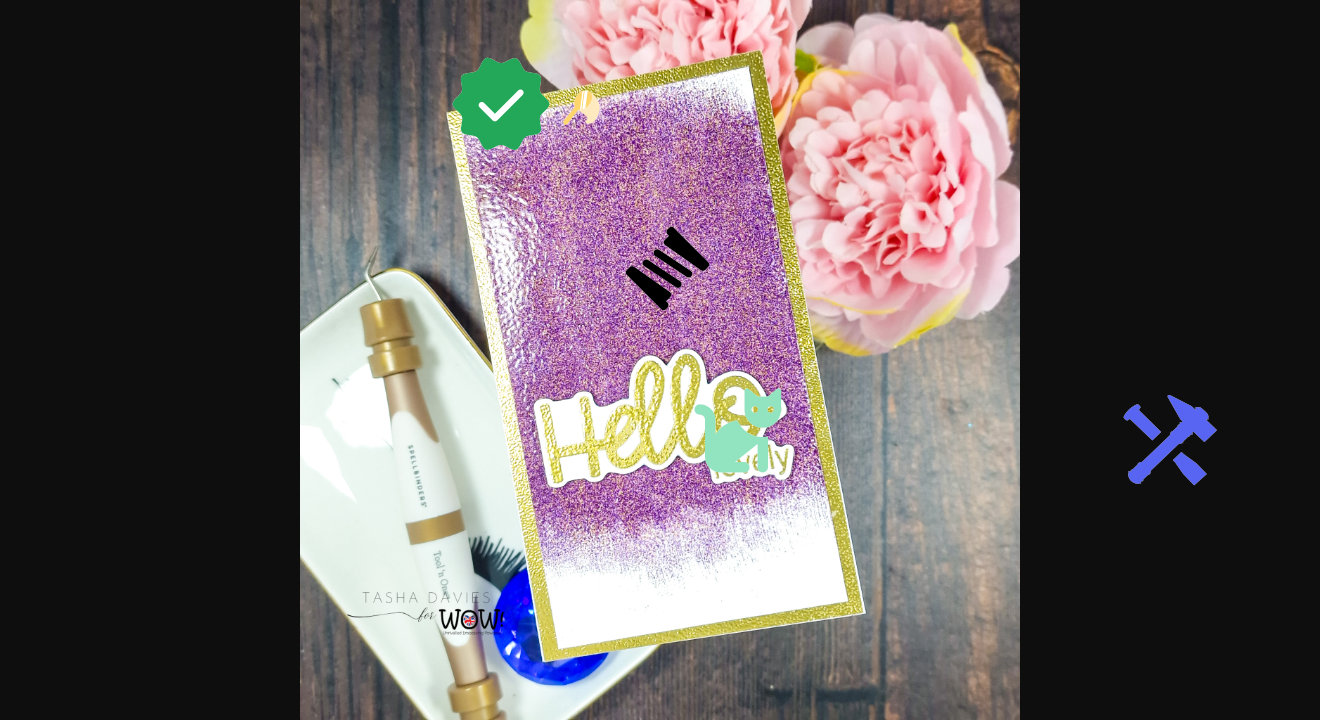  Describe the element at coordinates (581, 107) in the screenshot. I see `discord golden bug hunter badge indicating elite bug reporter status` at that location.